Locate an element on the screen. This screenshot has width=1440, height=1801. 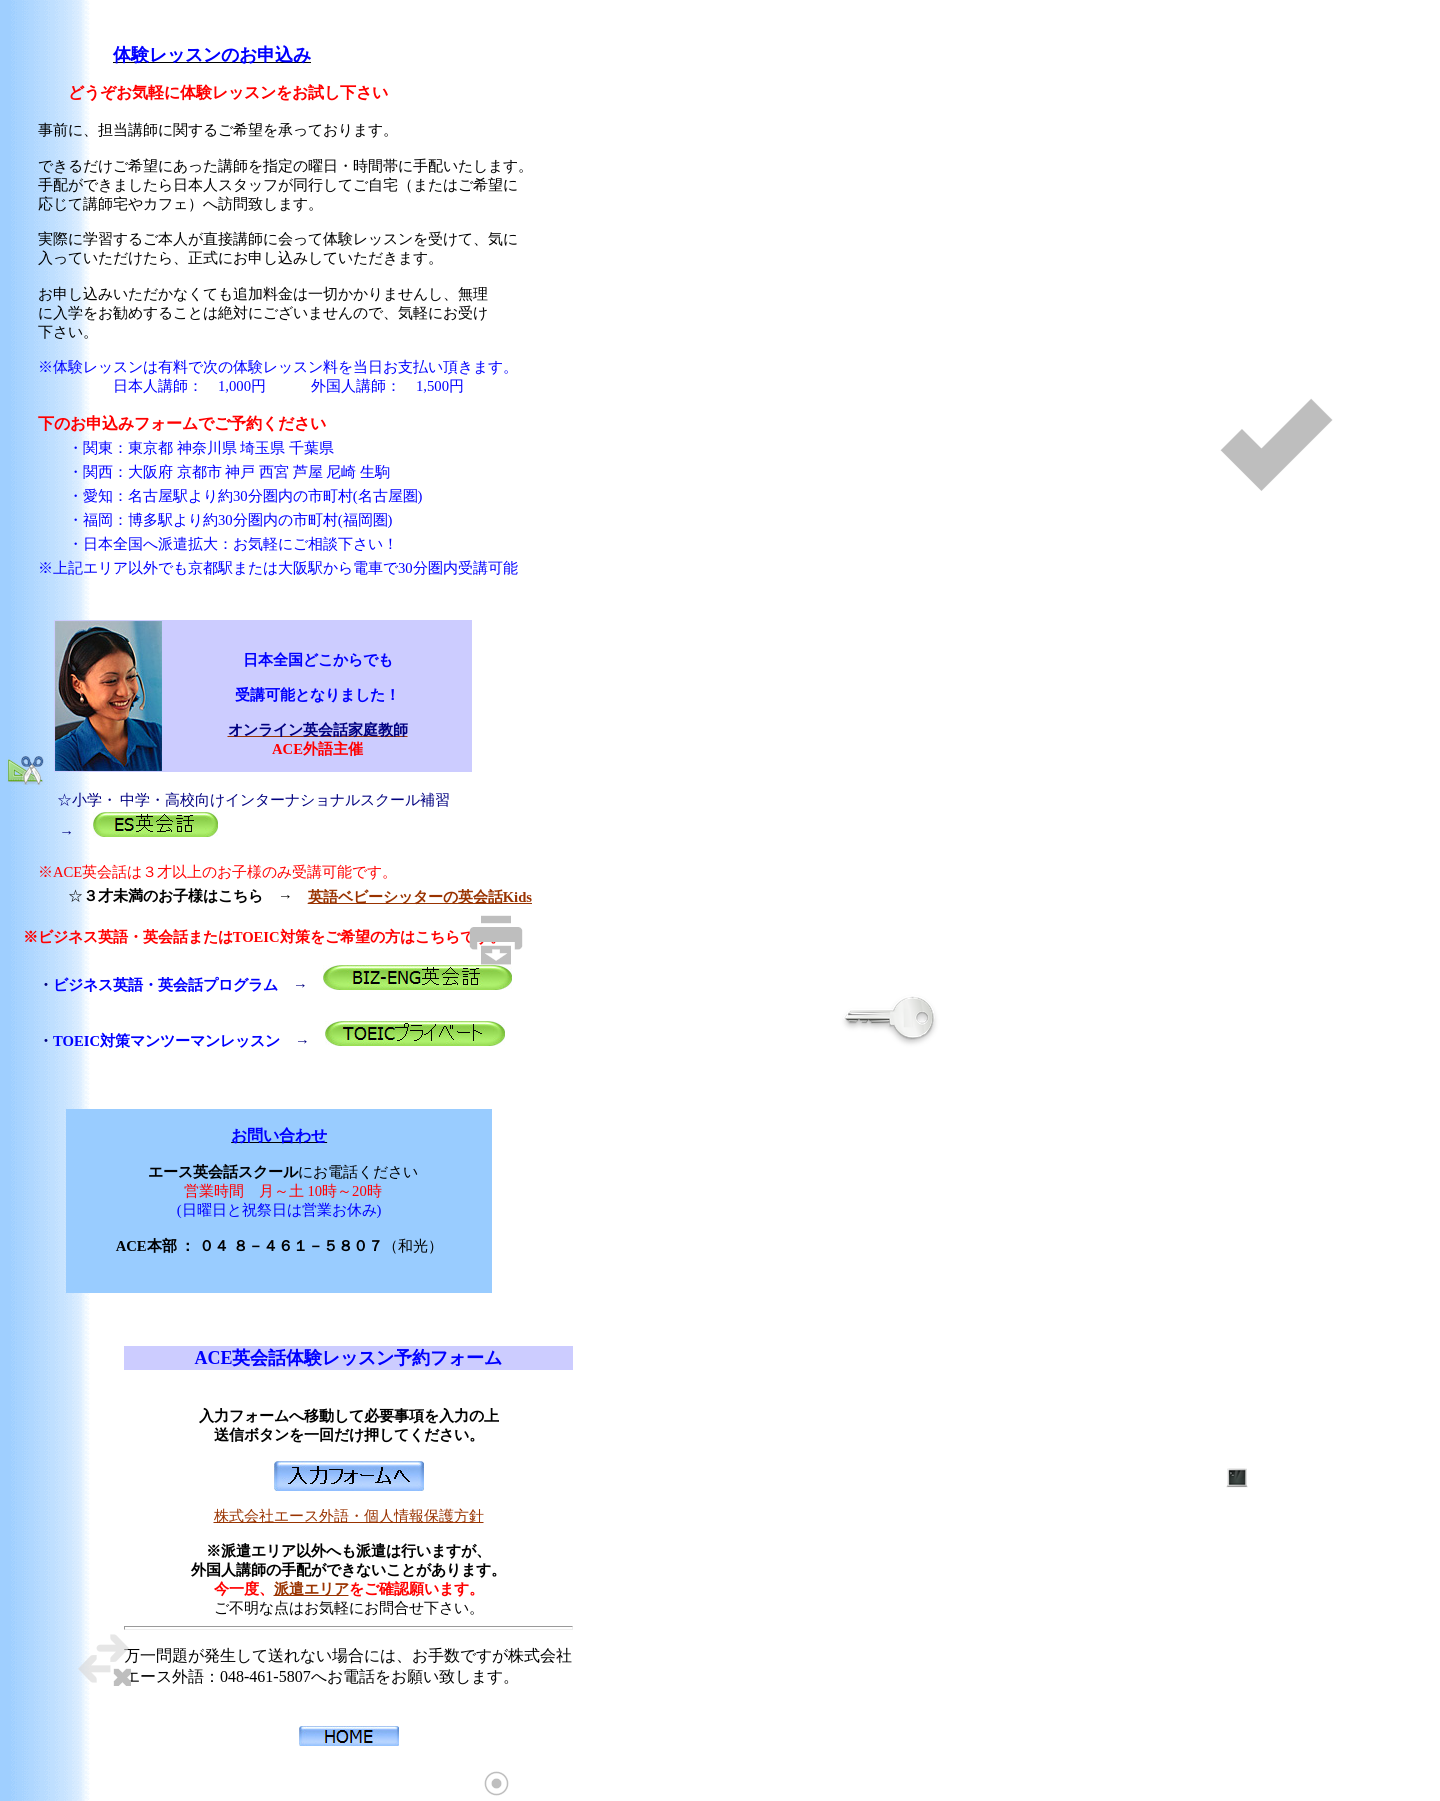
indicates a selected radio button option is located at coordinates (496, 1783).